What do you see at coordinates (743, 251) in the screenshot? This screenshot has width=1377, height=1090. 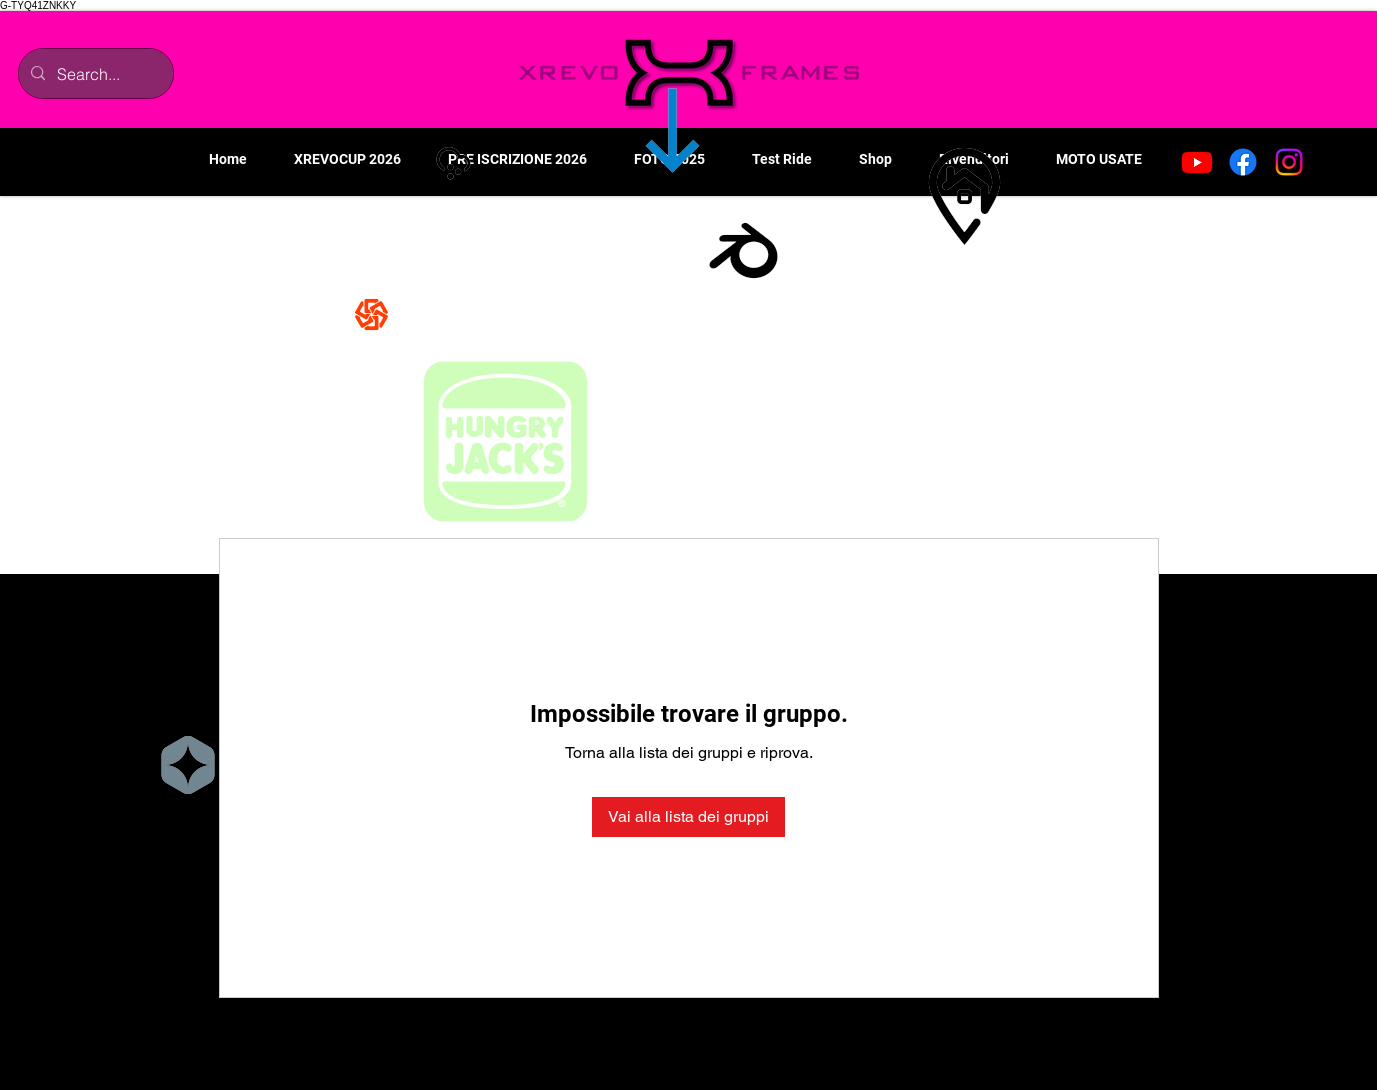 I see `open blender 3D modeling application` at bounding box center [743, 251].